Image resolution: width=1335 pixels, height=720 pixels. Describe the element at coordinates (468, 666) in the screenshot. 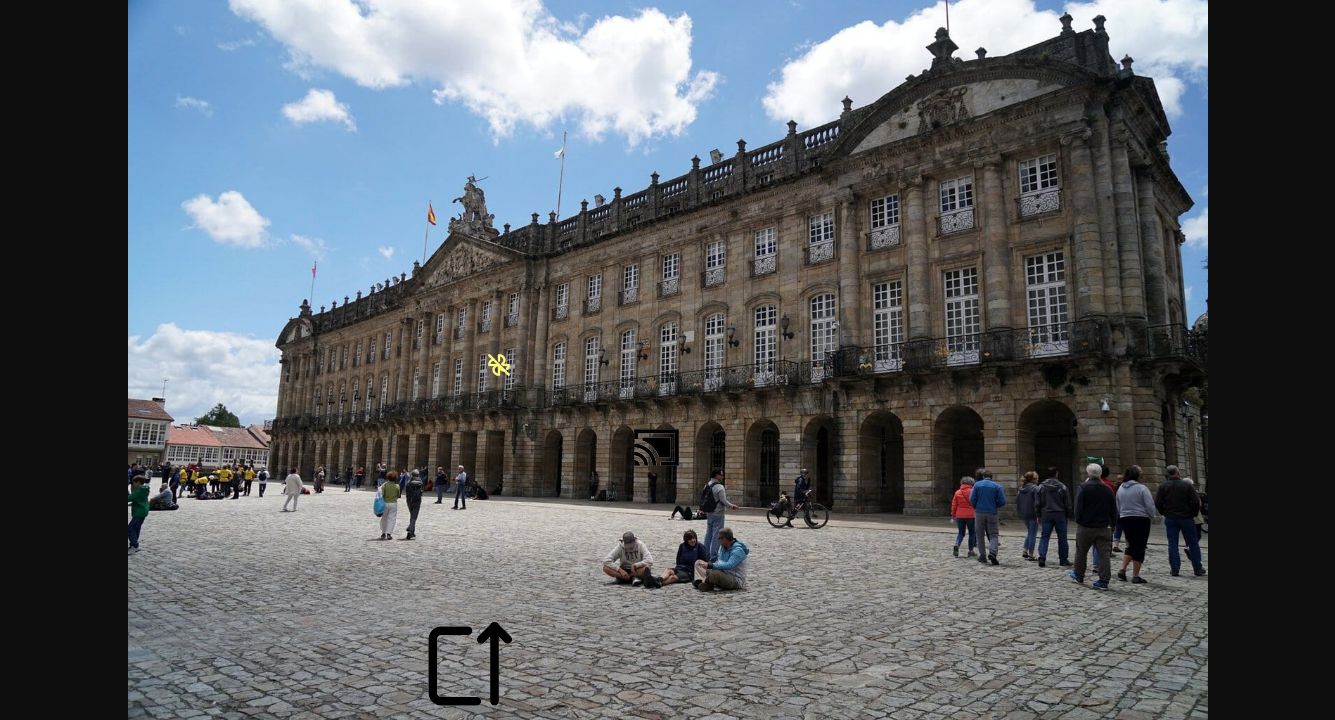

I see `auto-fit content to top edge` at that location.